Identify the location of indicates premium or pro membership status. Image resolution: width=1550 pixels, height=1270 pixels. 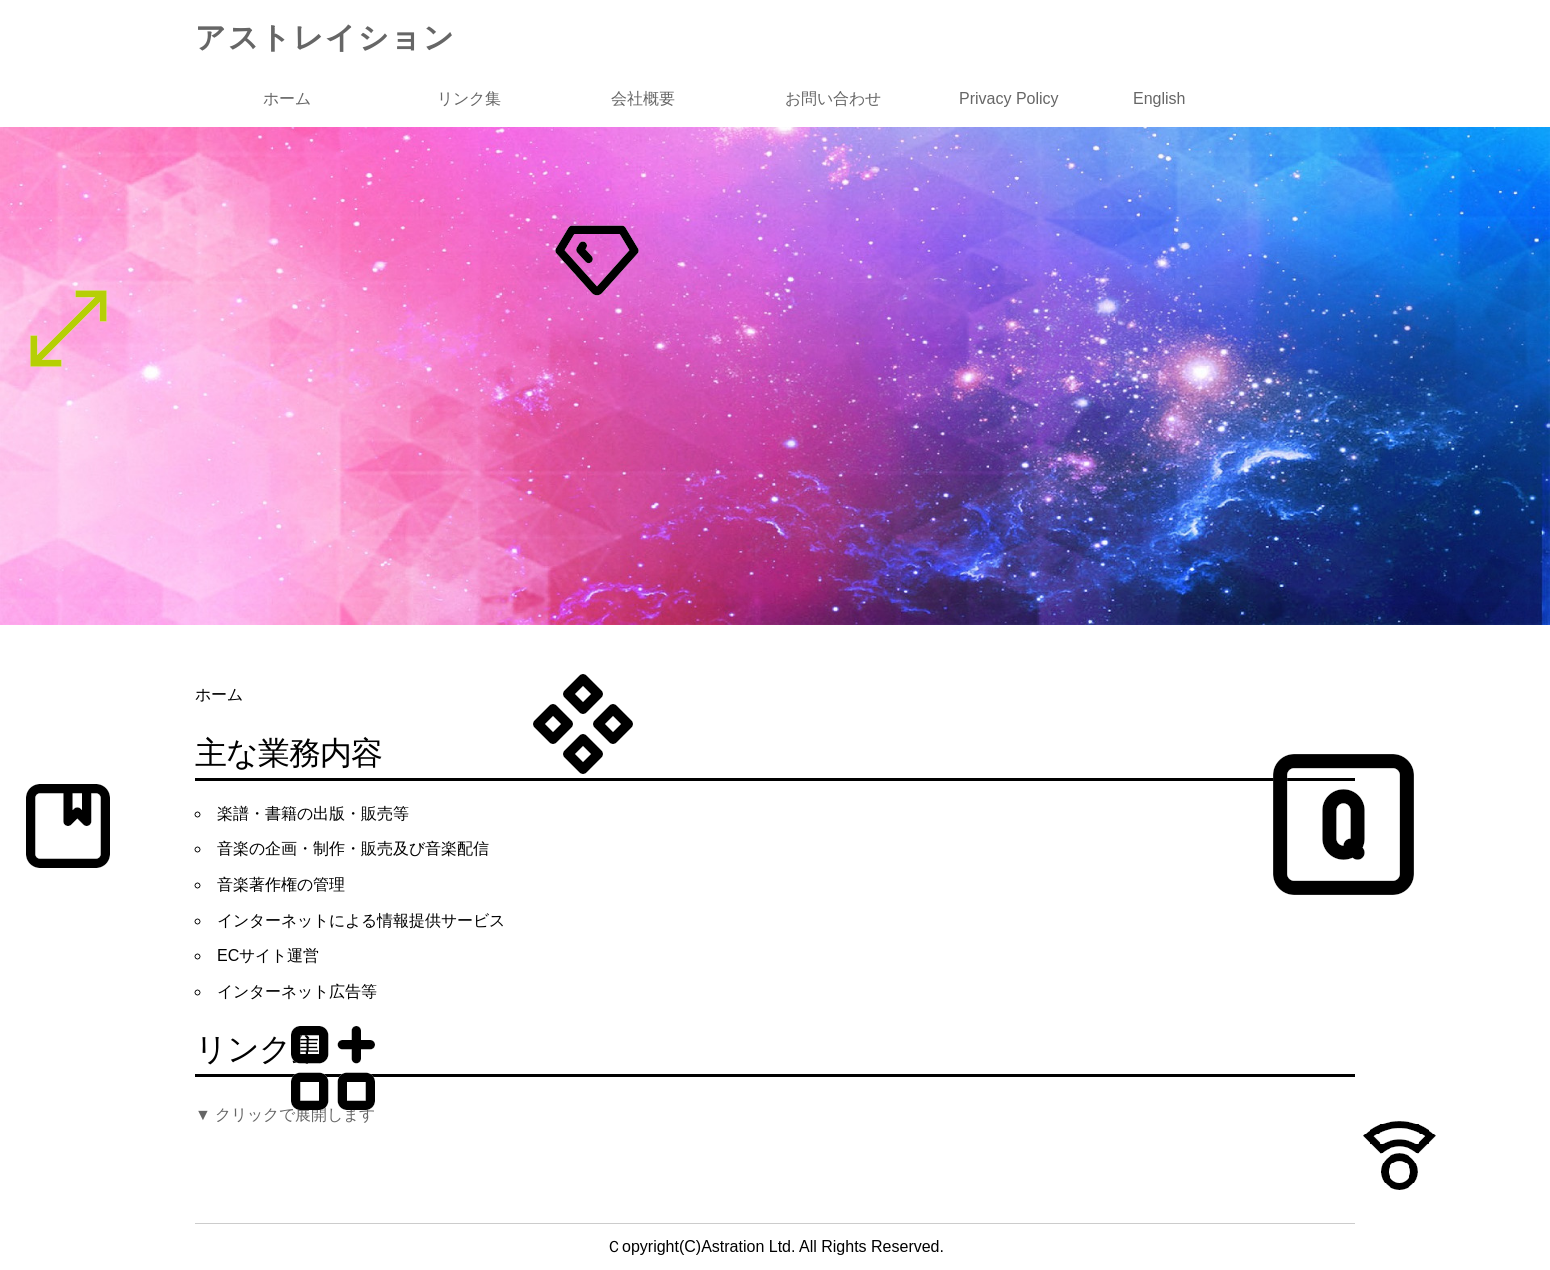
(597, 259).